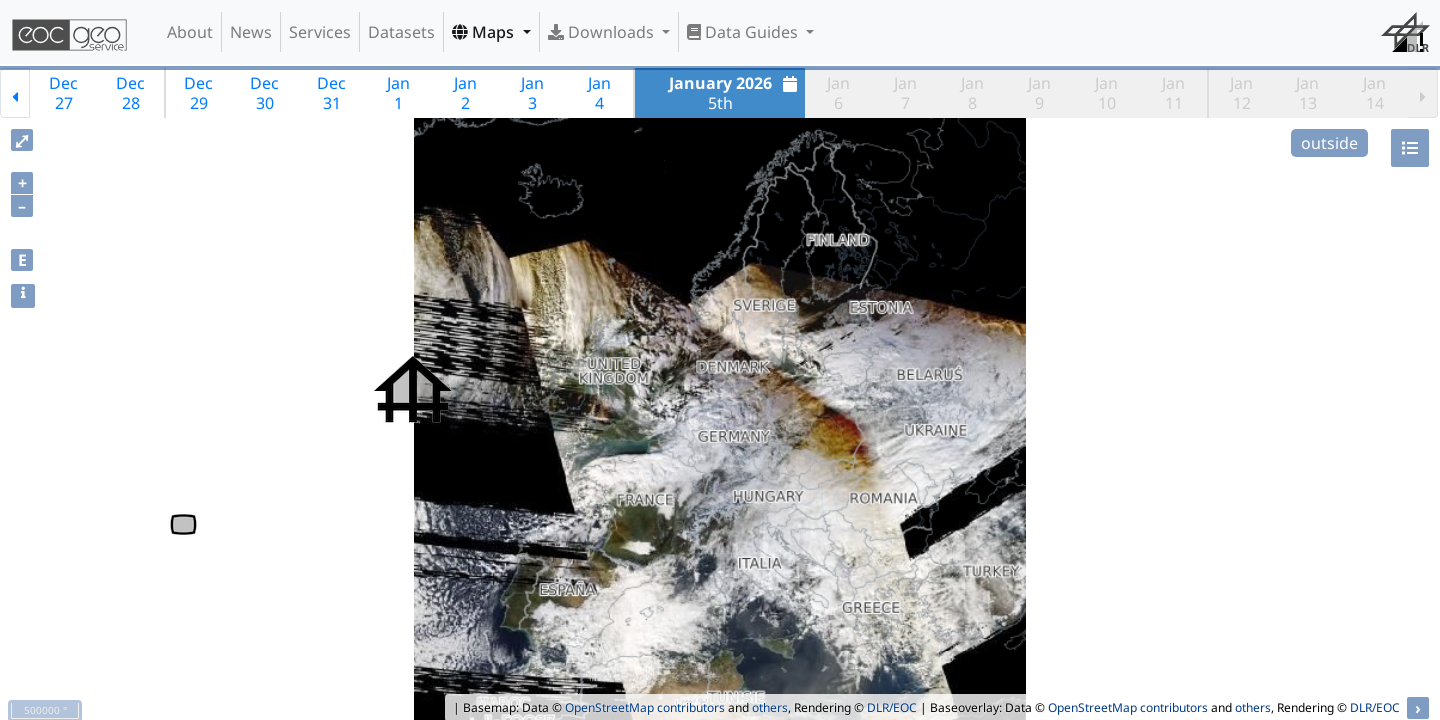 The width and height of the screenshot is (1440, 720). What do you see at coordinates (651, 166) in the screenshot?
I see `indicates high definition video quality is available` at bounding box center [651, 166].